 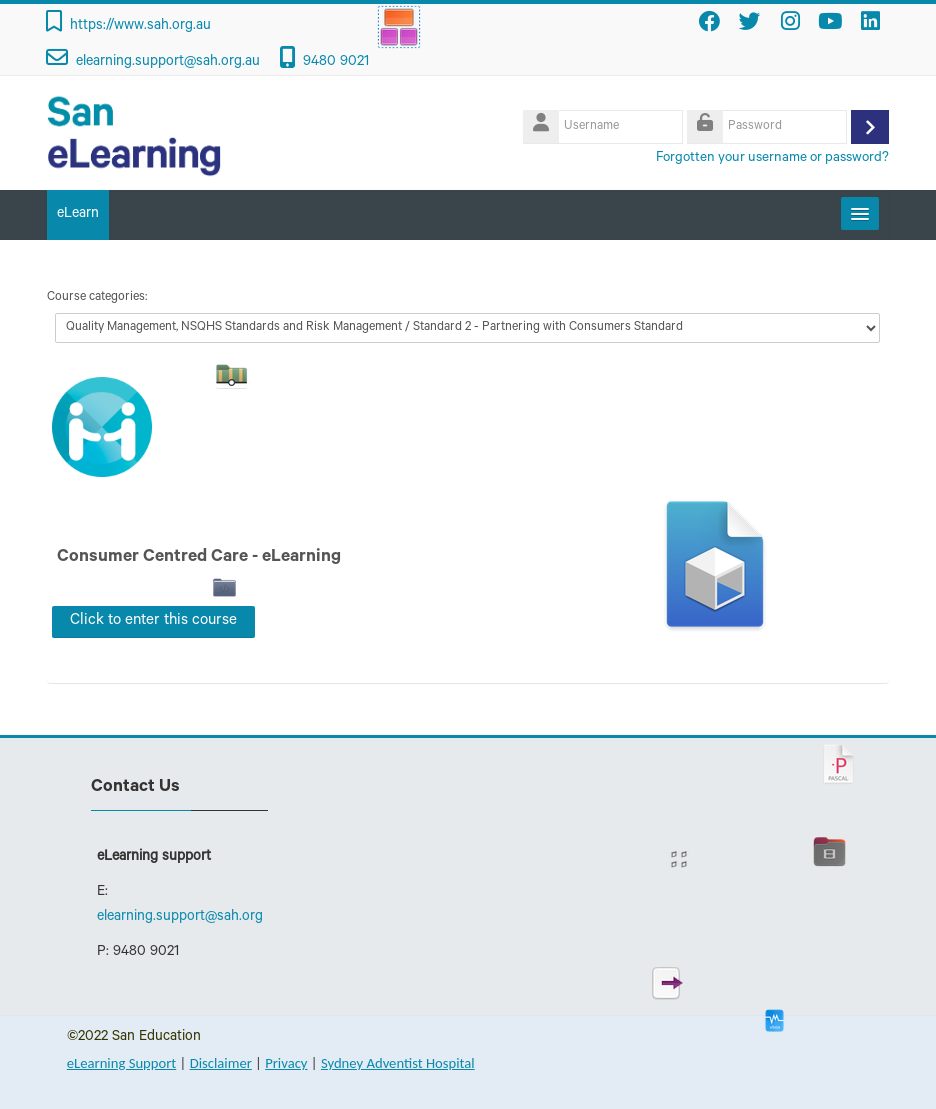 I want to click on select all items in the current view, so click(x=399, y=27).